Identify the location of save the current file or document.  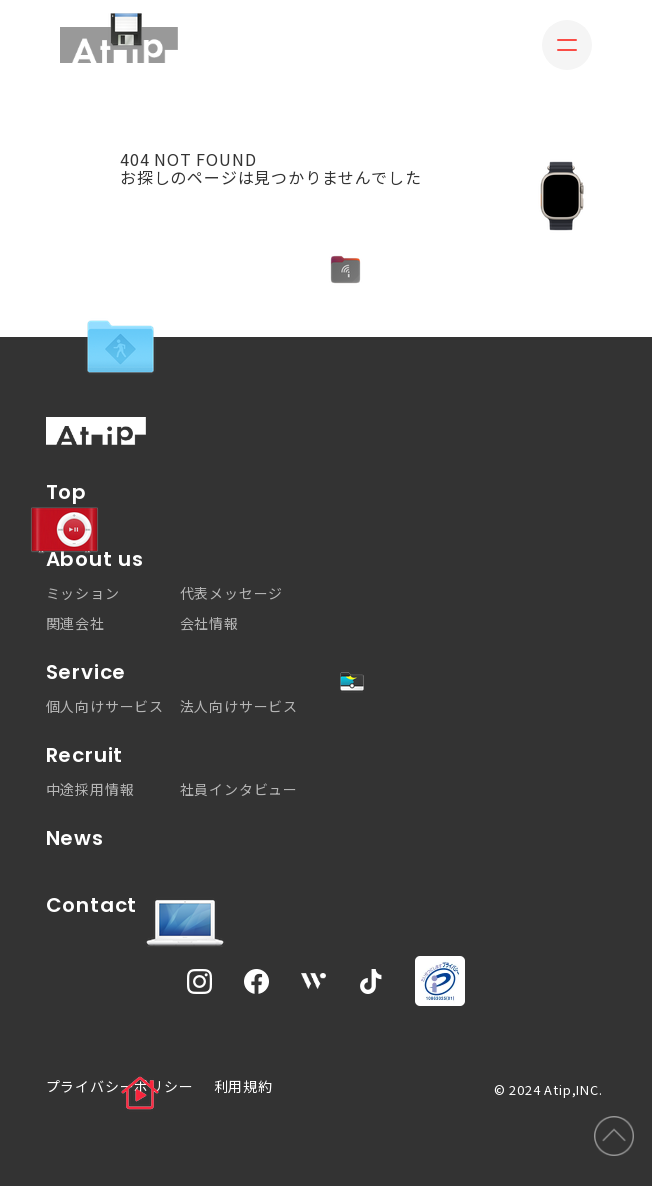
(127, 30).